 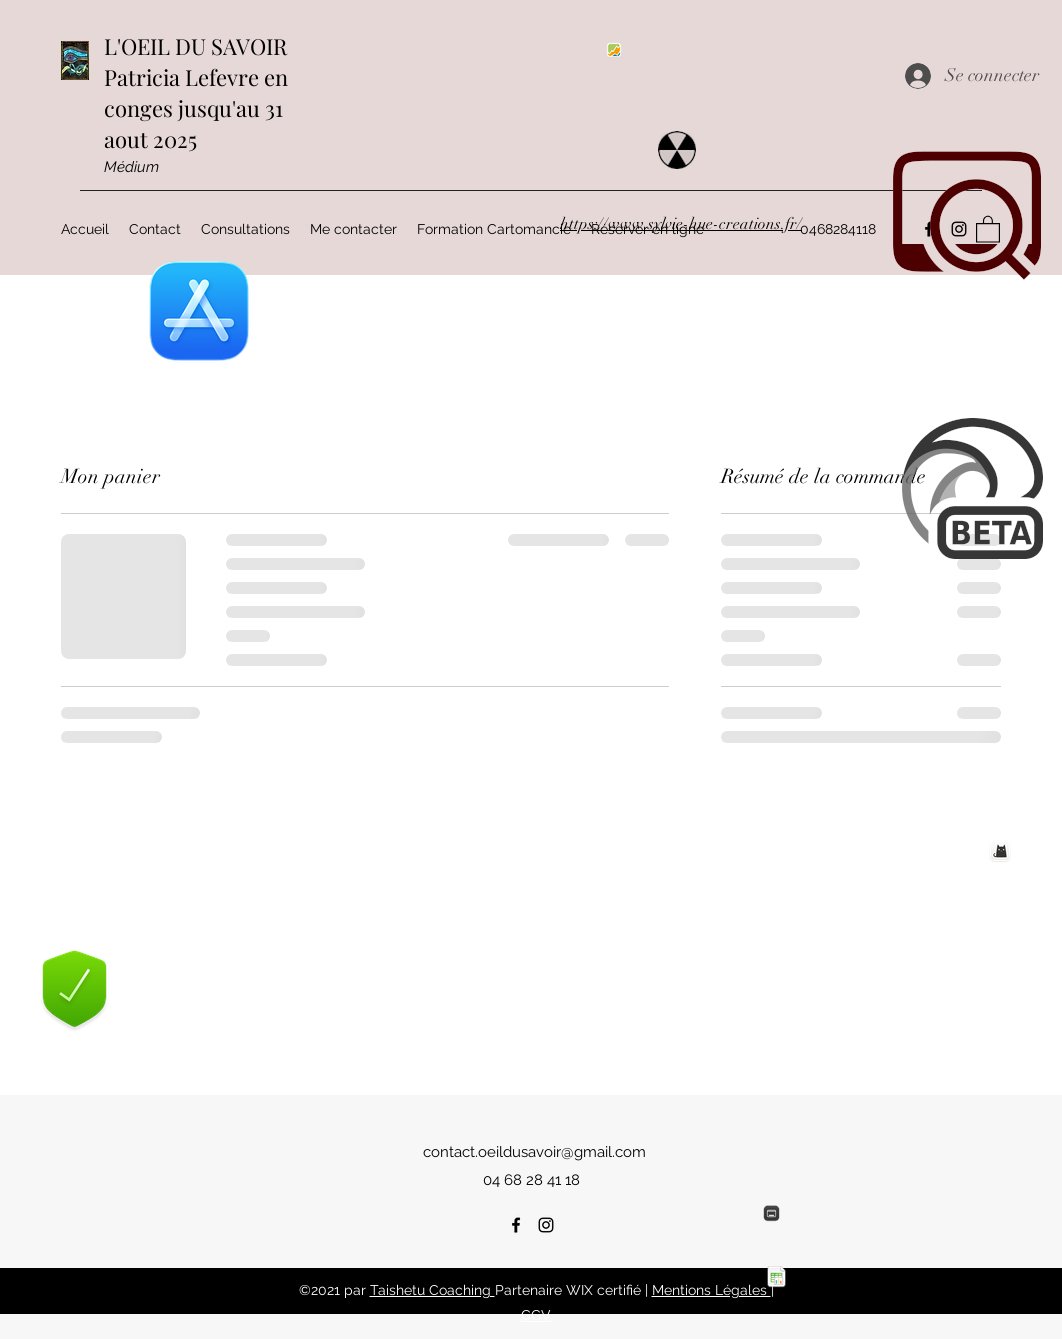 What do you see at coordinates (614, 50) in the screenshot?
I see `open portfolio performance app` at bounding box center [614, 50].